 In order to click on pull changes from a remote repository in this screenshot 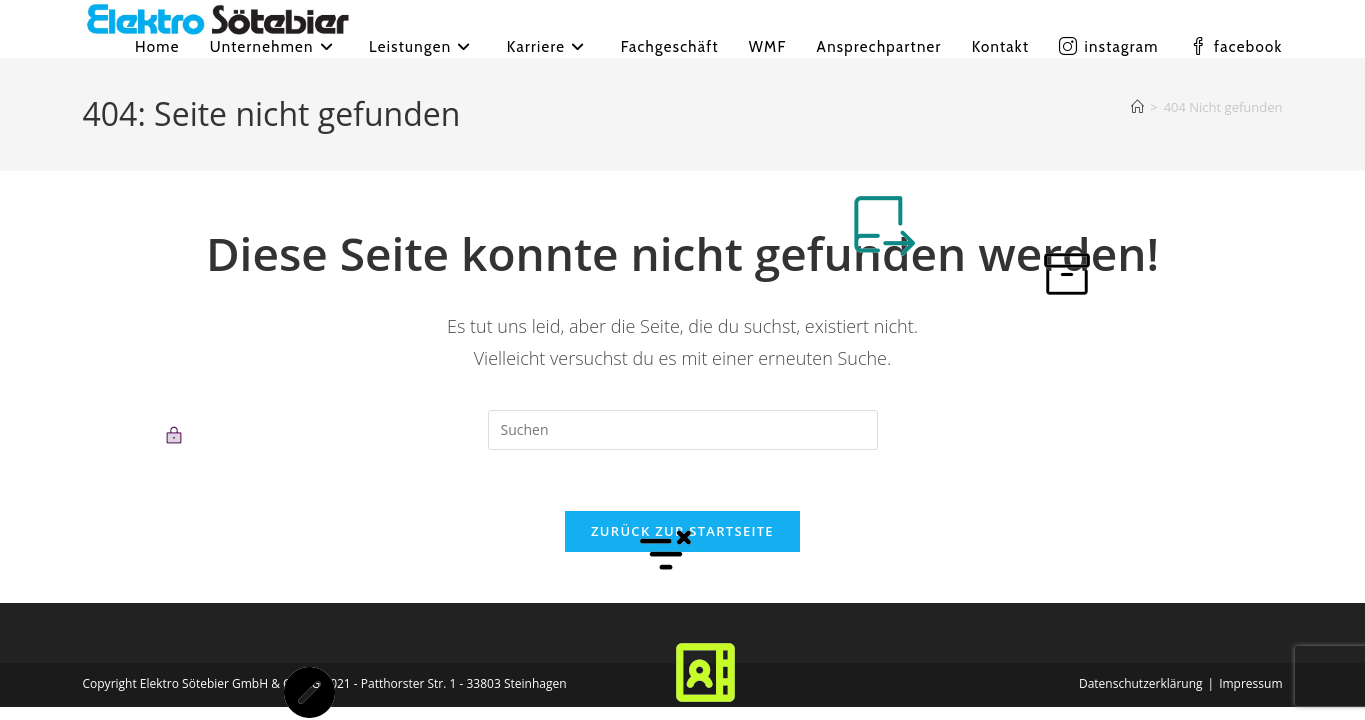, I will do `click(882, 228)`.